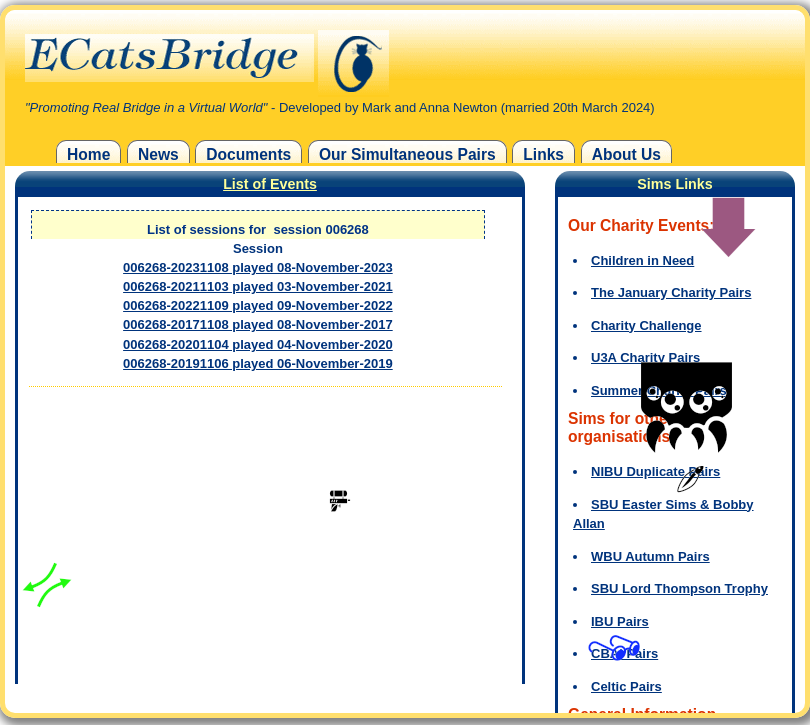 The width and height of the screenshot is (810, 725). Describe the element at coordinates (47, 585) in the screenshot. I see `indicates avoidance or evasion action in gameplay` at that location.